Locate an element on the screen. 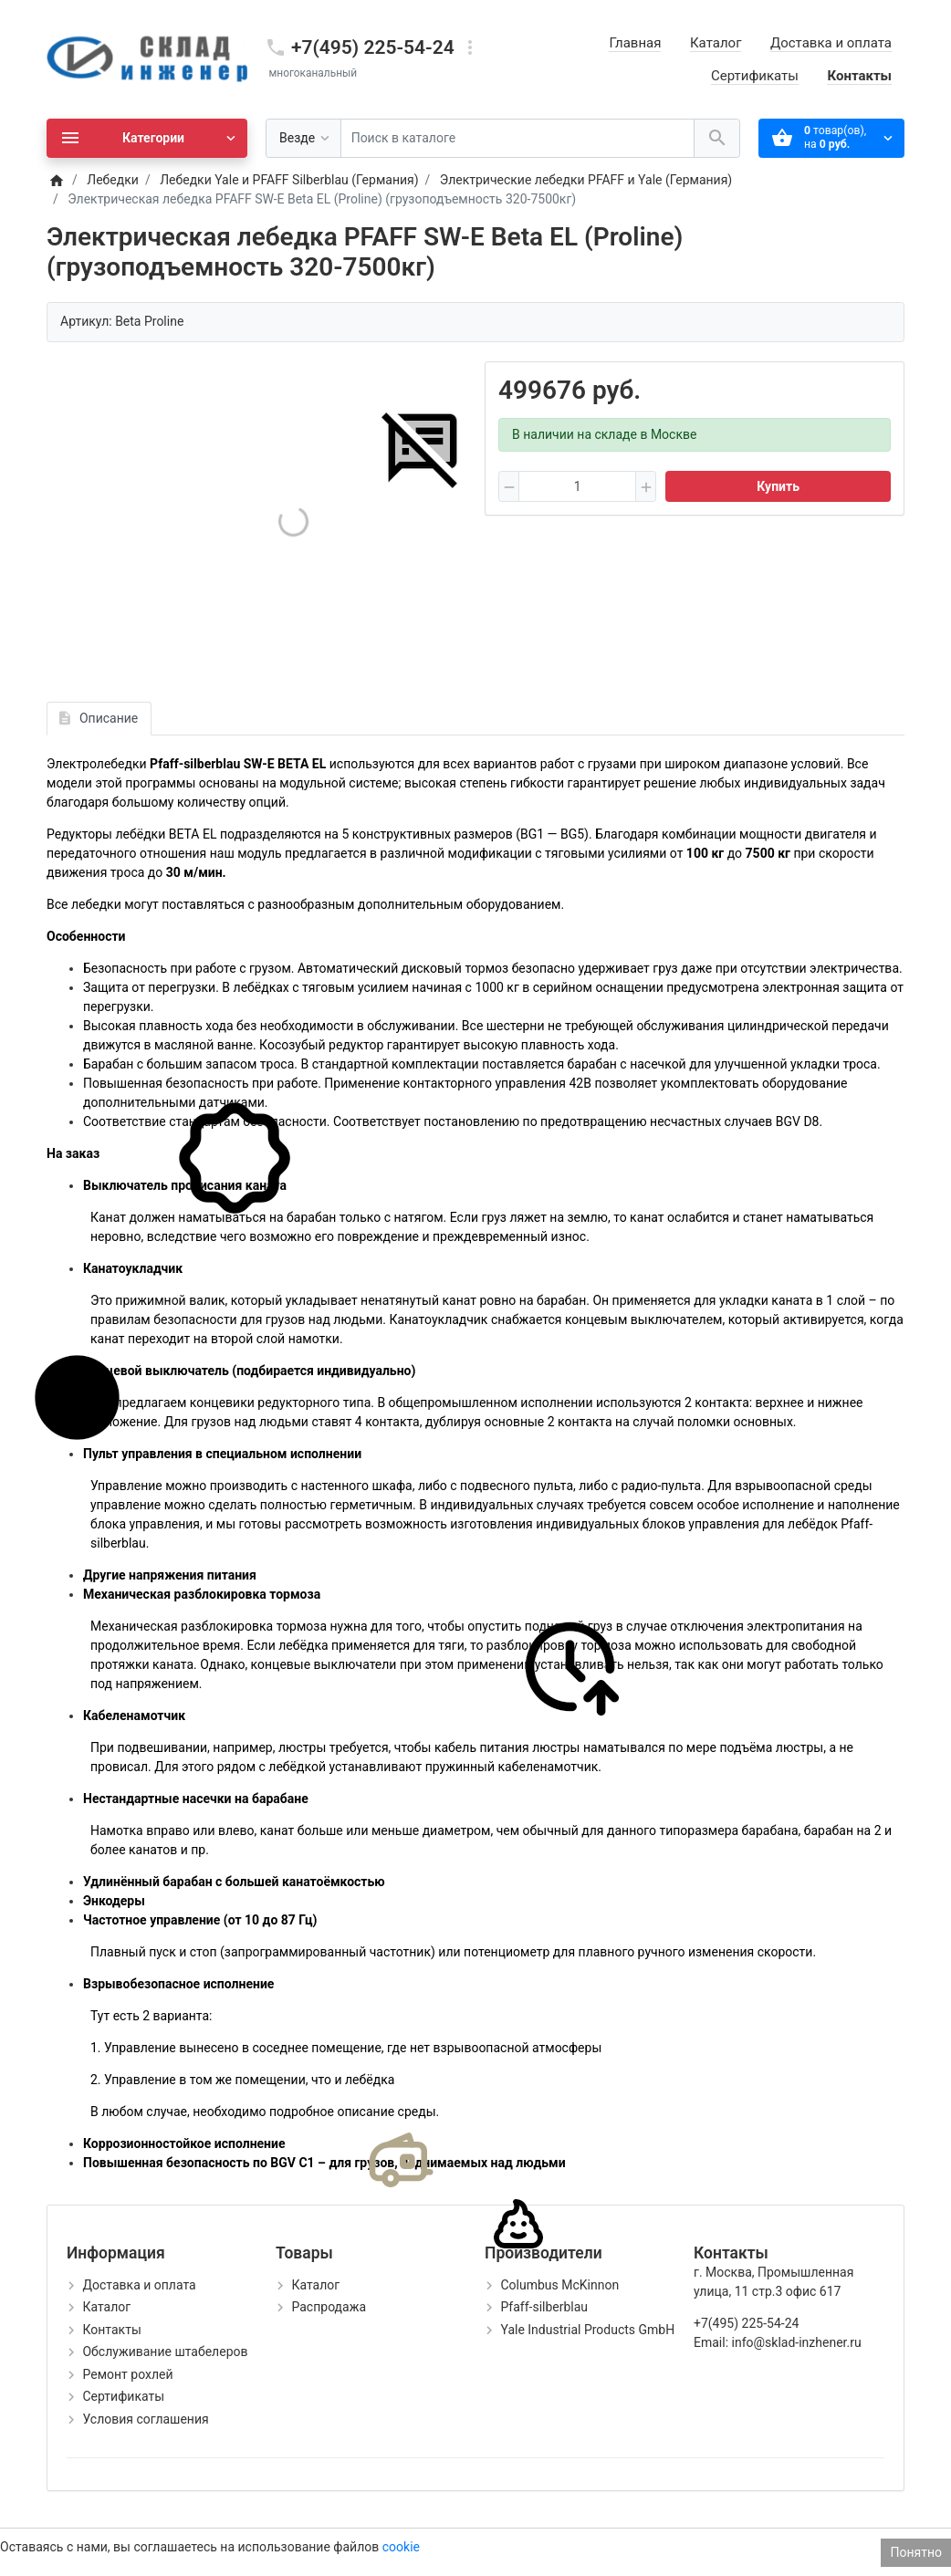  indicates an achievement or badge earned is located at coordinates (235, 1158).